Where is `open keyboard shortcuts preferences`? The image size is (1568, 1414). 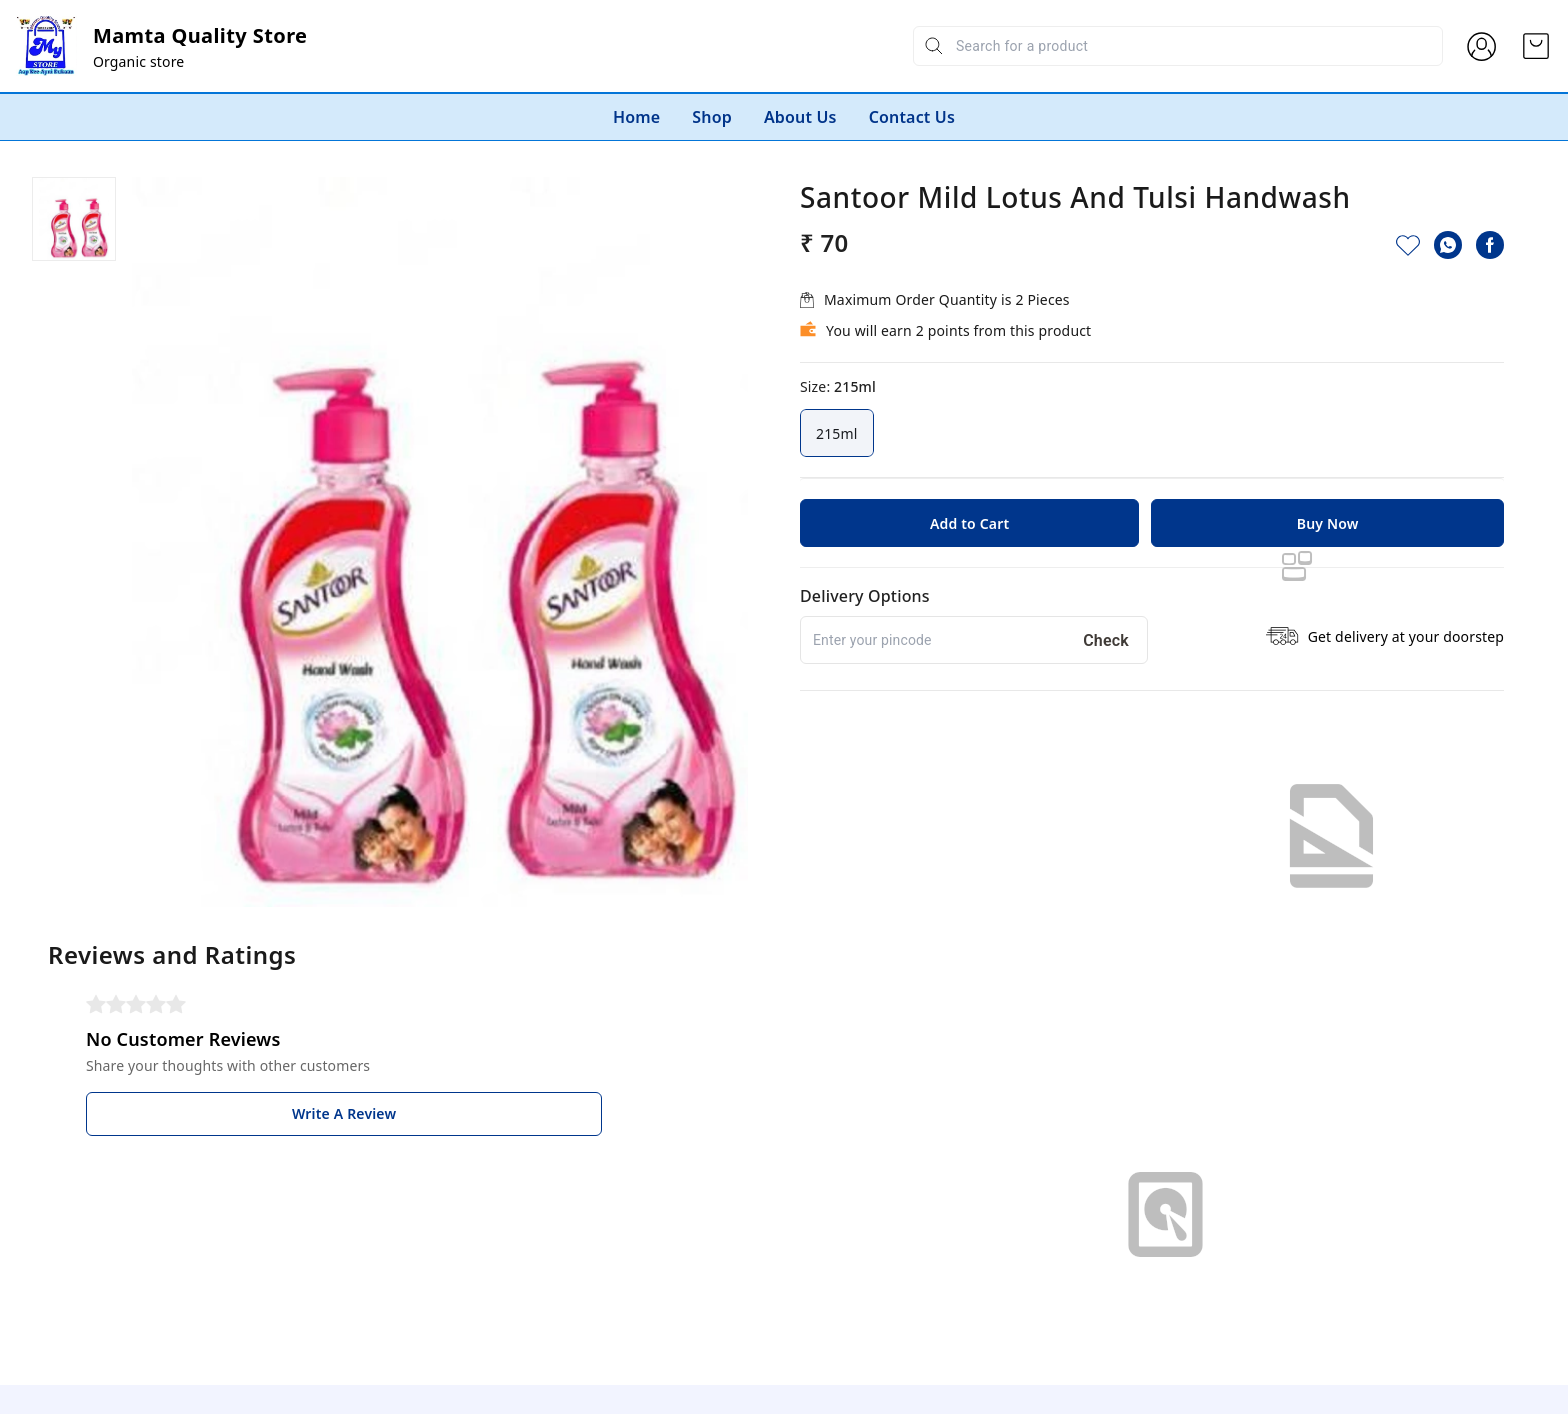
open keyboard shortcuts preferences is located at coordinates (1298, 567).